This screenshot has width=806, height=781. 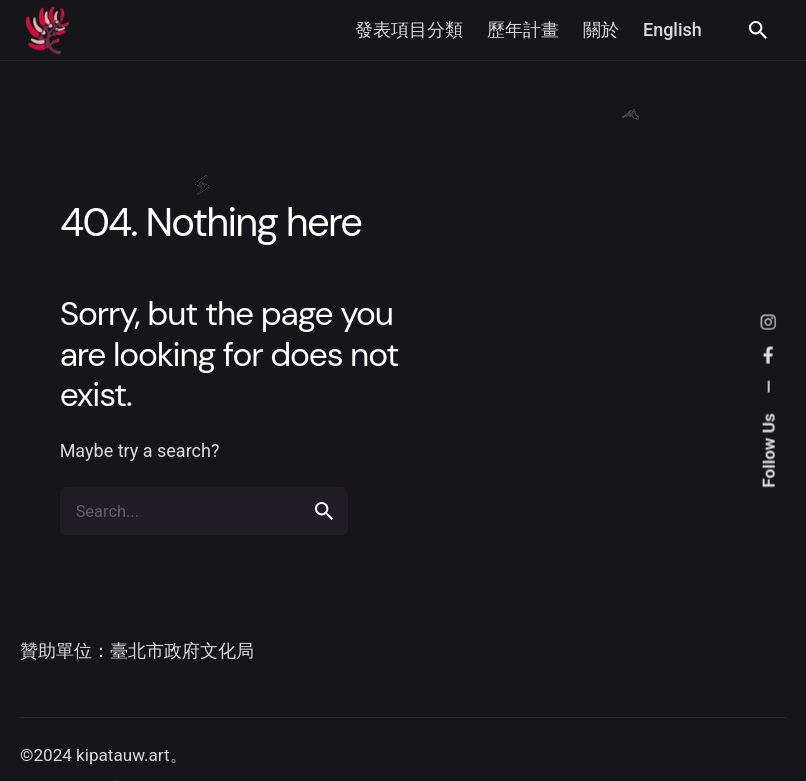 I want to click on slint framework logo, so click(x=202, y=185).